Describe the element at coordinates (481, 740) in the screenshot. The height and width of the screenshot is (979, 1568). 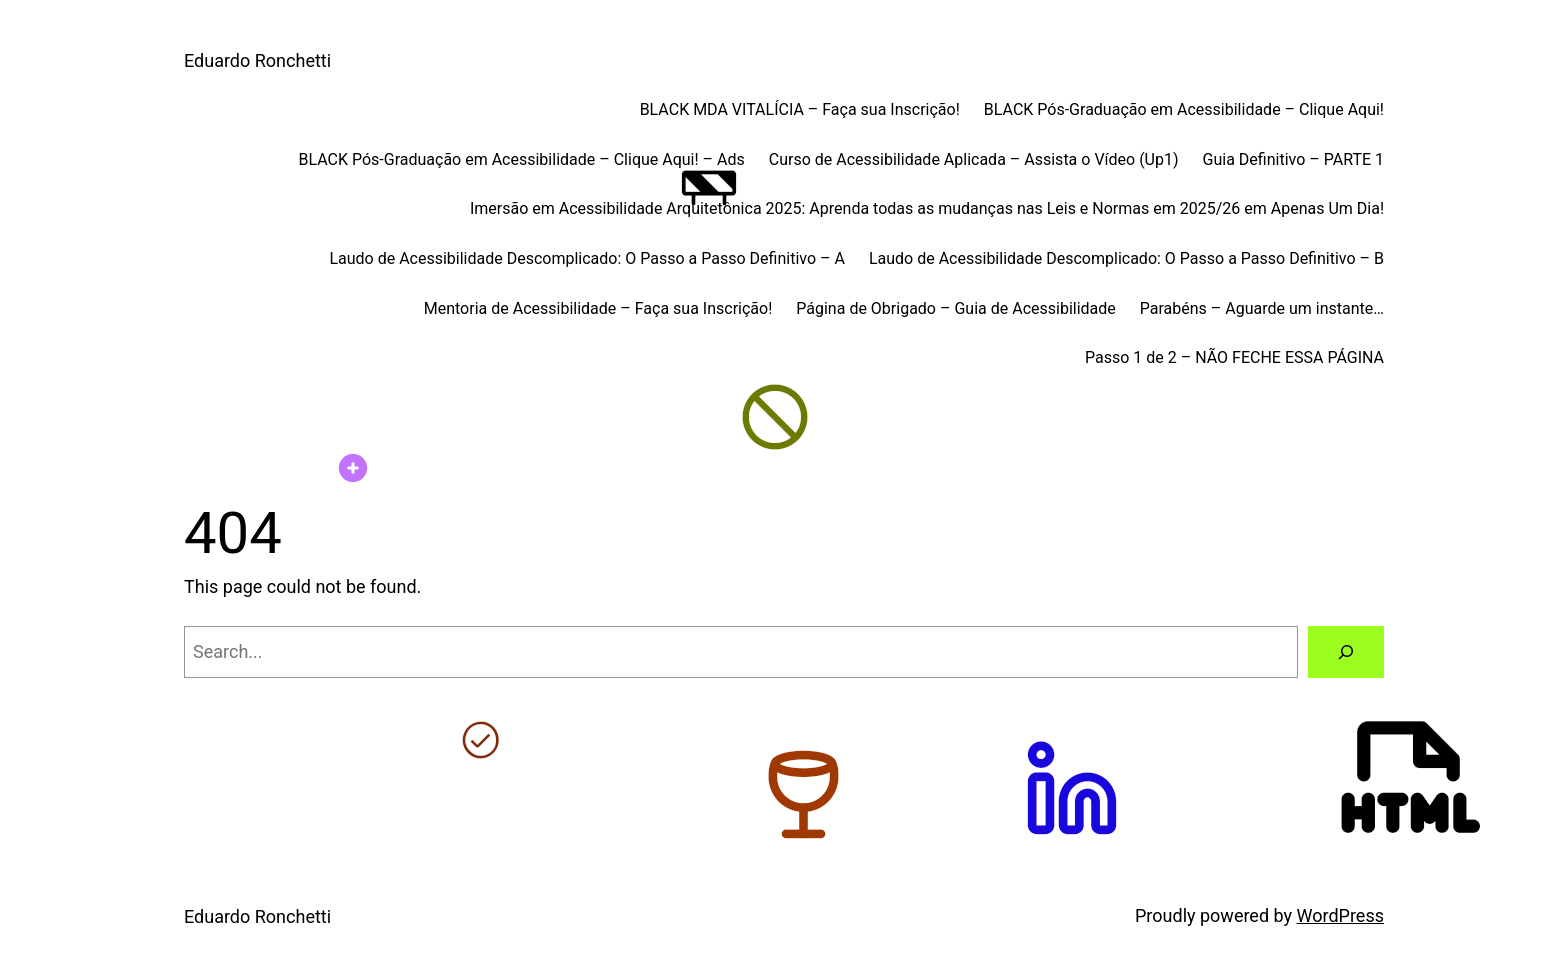
I see `indicates a passed or successful test` at that location.